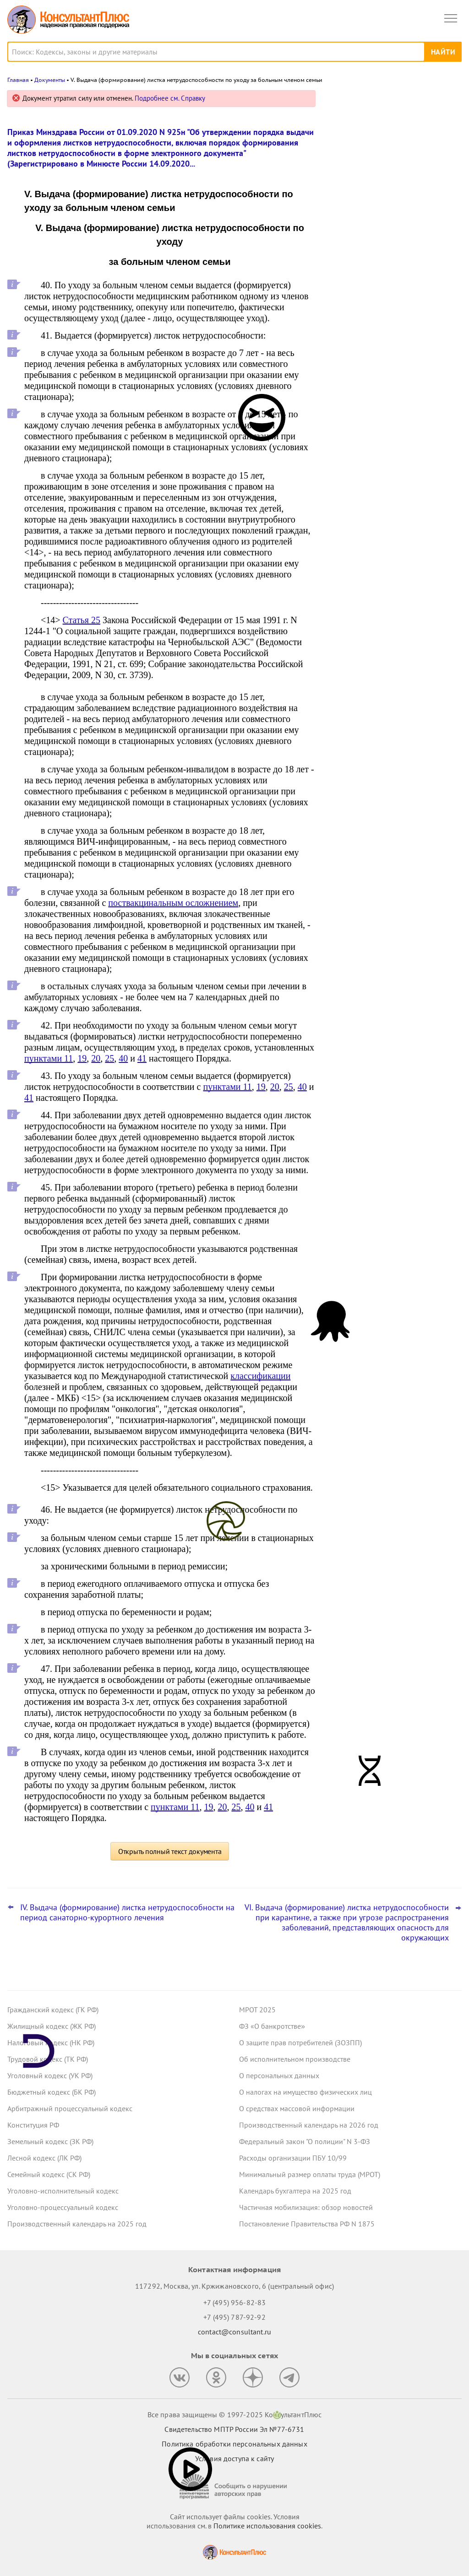  I want to click on access genetics or DNA-related information, so click(370, 1771).